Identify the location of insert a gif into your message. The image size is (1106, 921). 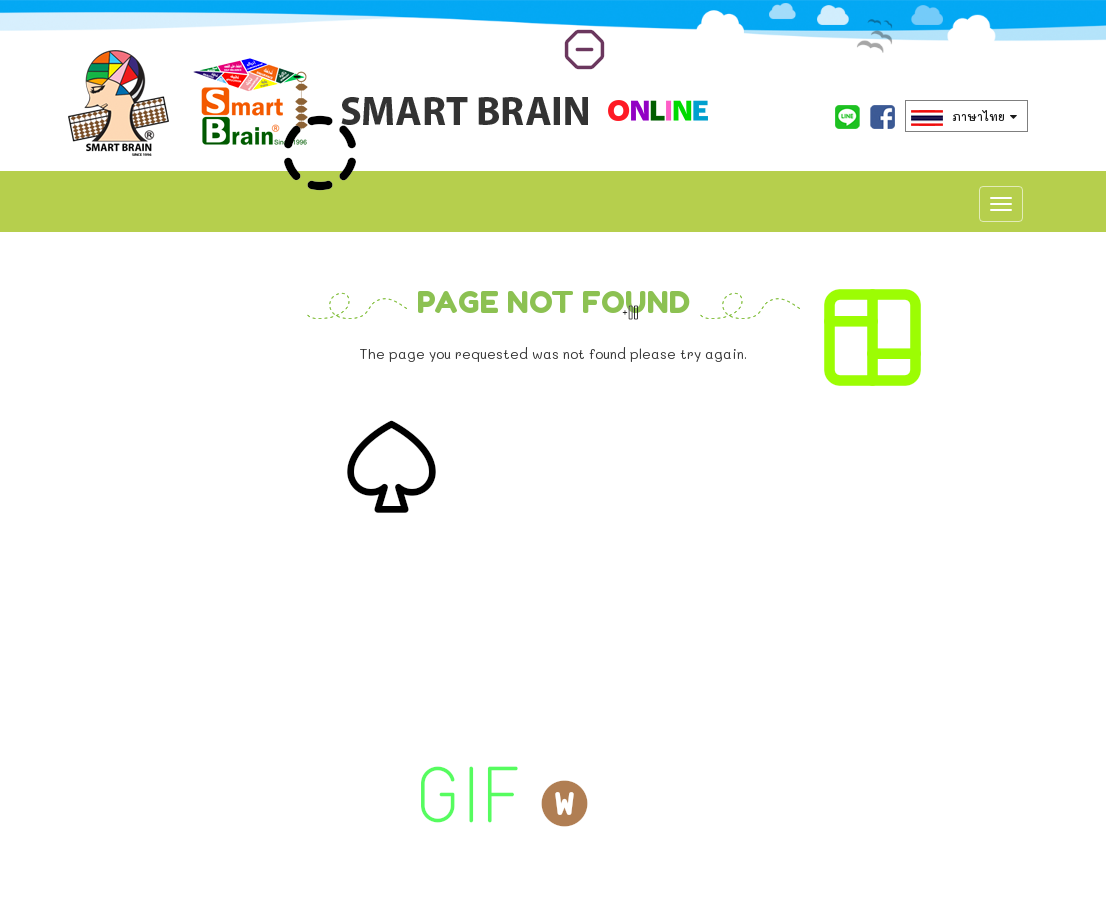
(467, 794).